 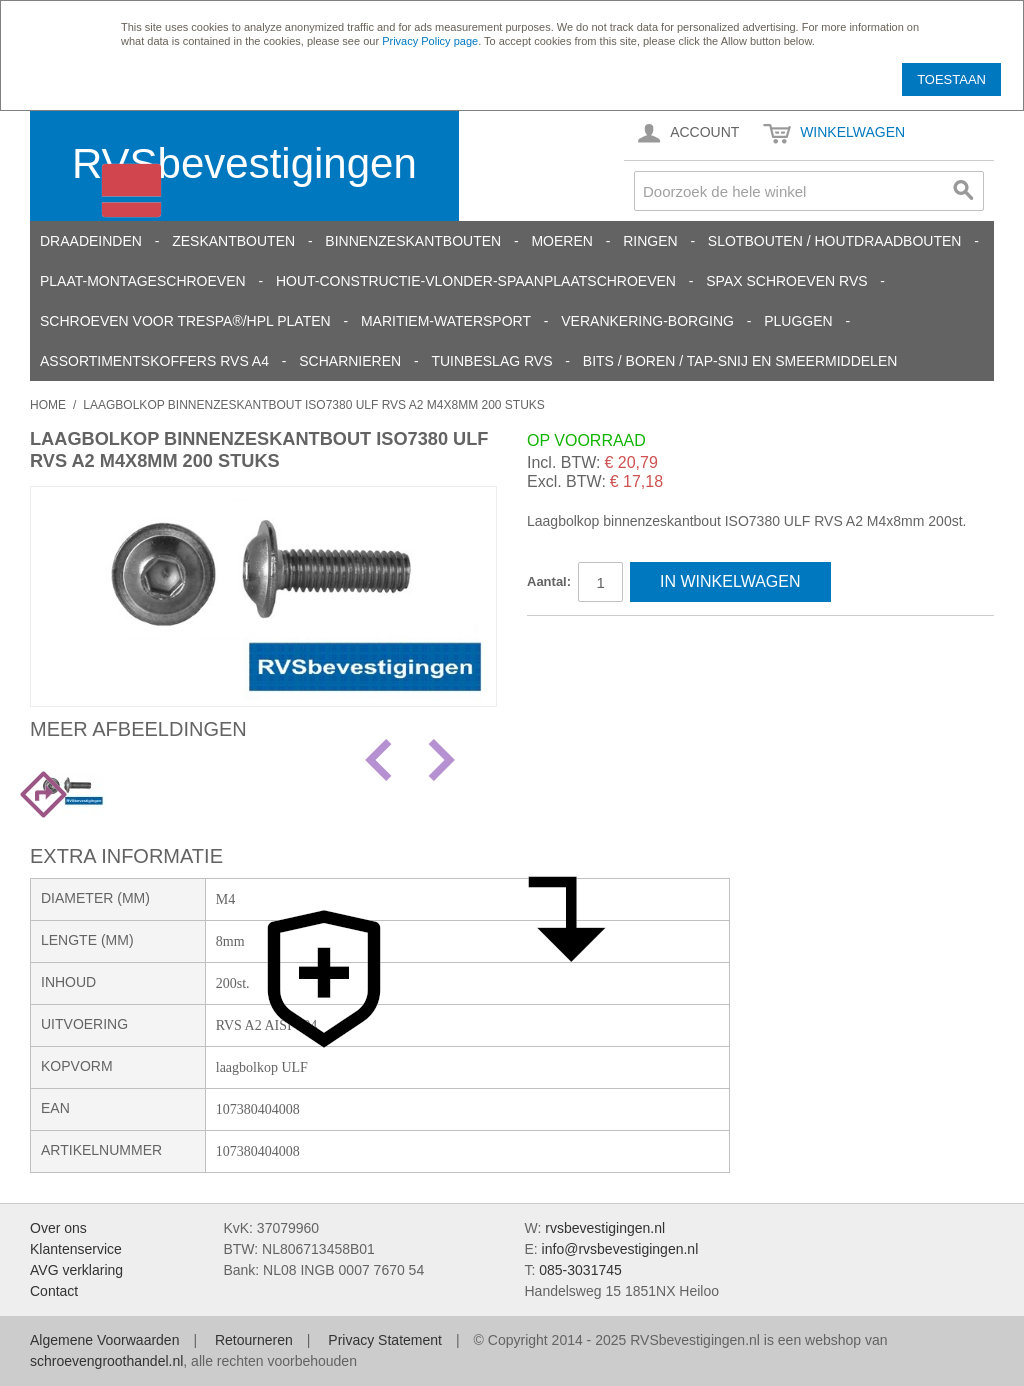 I want to click on view or edit source code, so click(x=410, y=760).